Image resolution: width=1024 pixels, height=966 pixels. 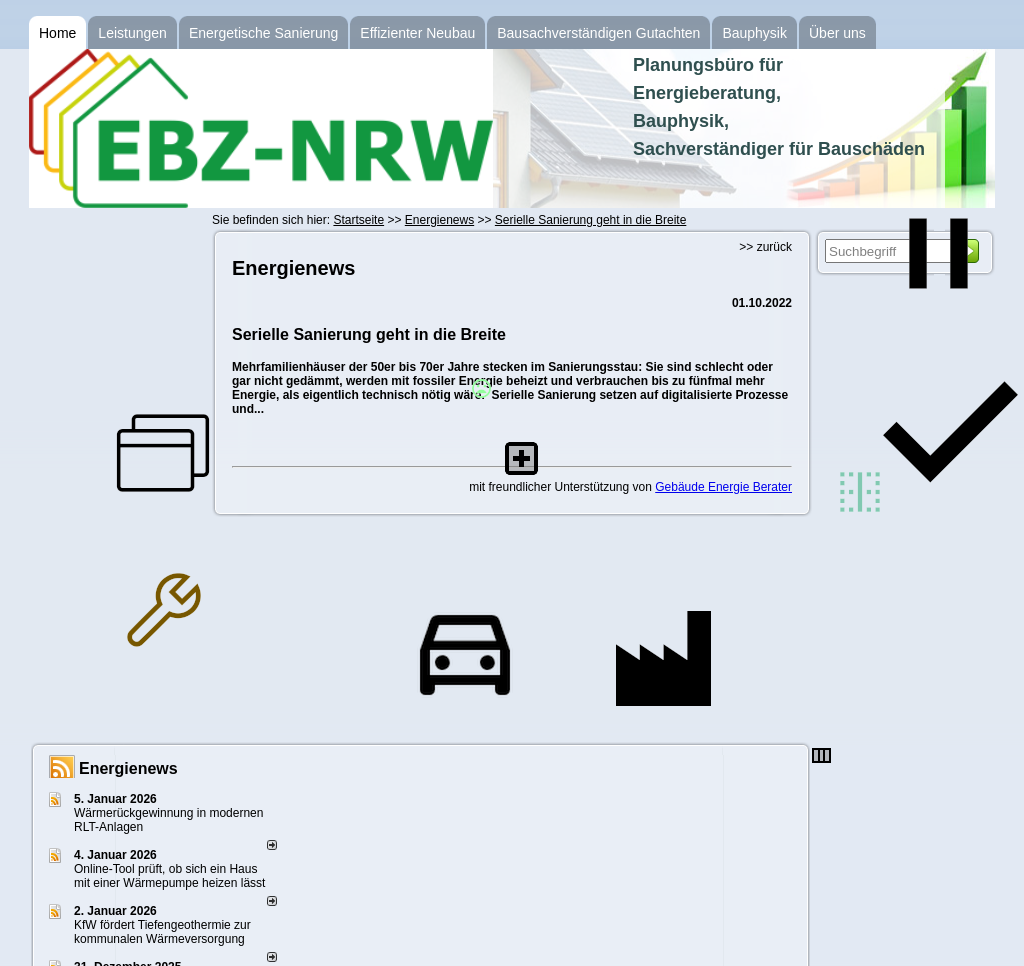 I want to click on view open browser windows, so click(x=163, y=453).